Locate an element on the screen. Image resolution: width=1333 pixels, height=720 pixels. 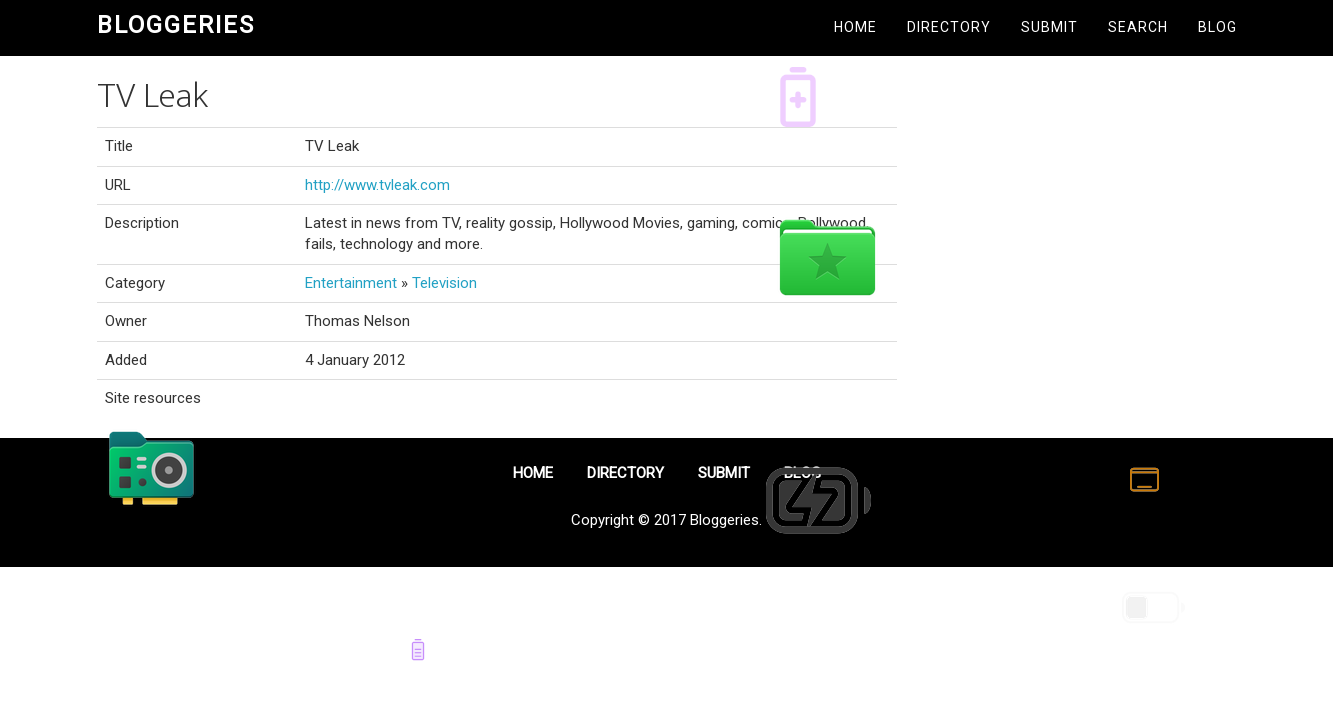
open graphics or image files folder is located at coordinates (151, 467).